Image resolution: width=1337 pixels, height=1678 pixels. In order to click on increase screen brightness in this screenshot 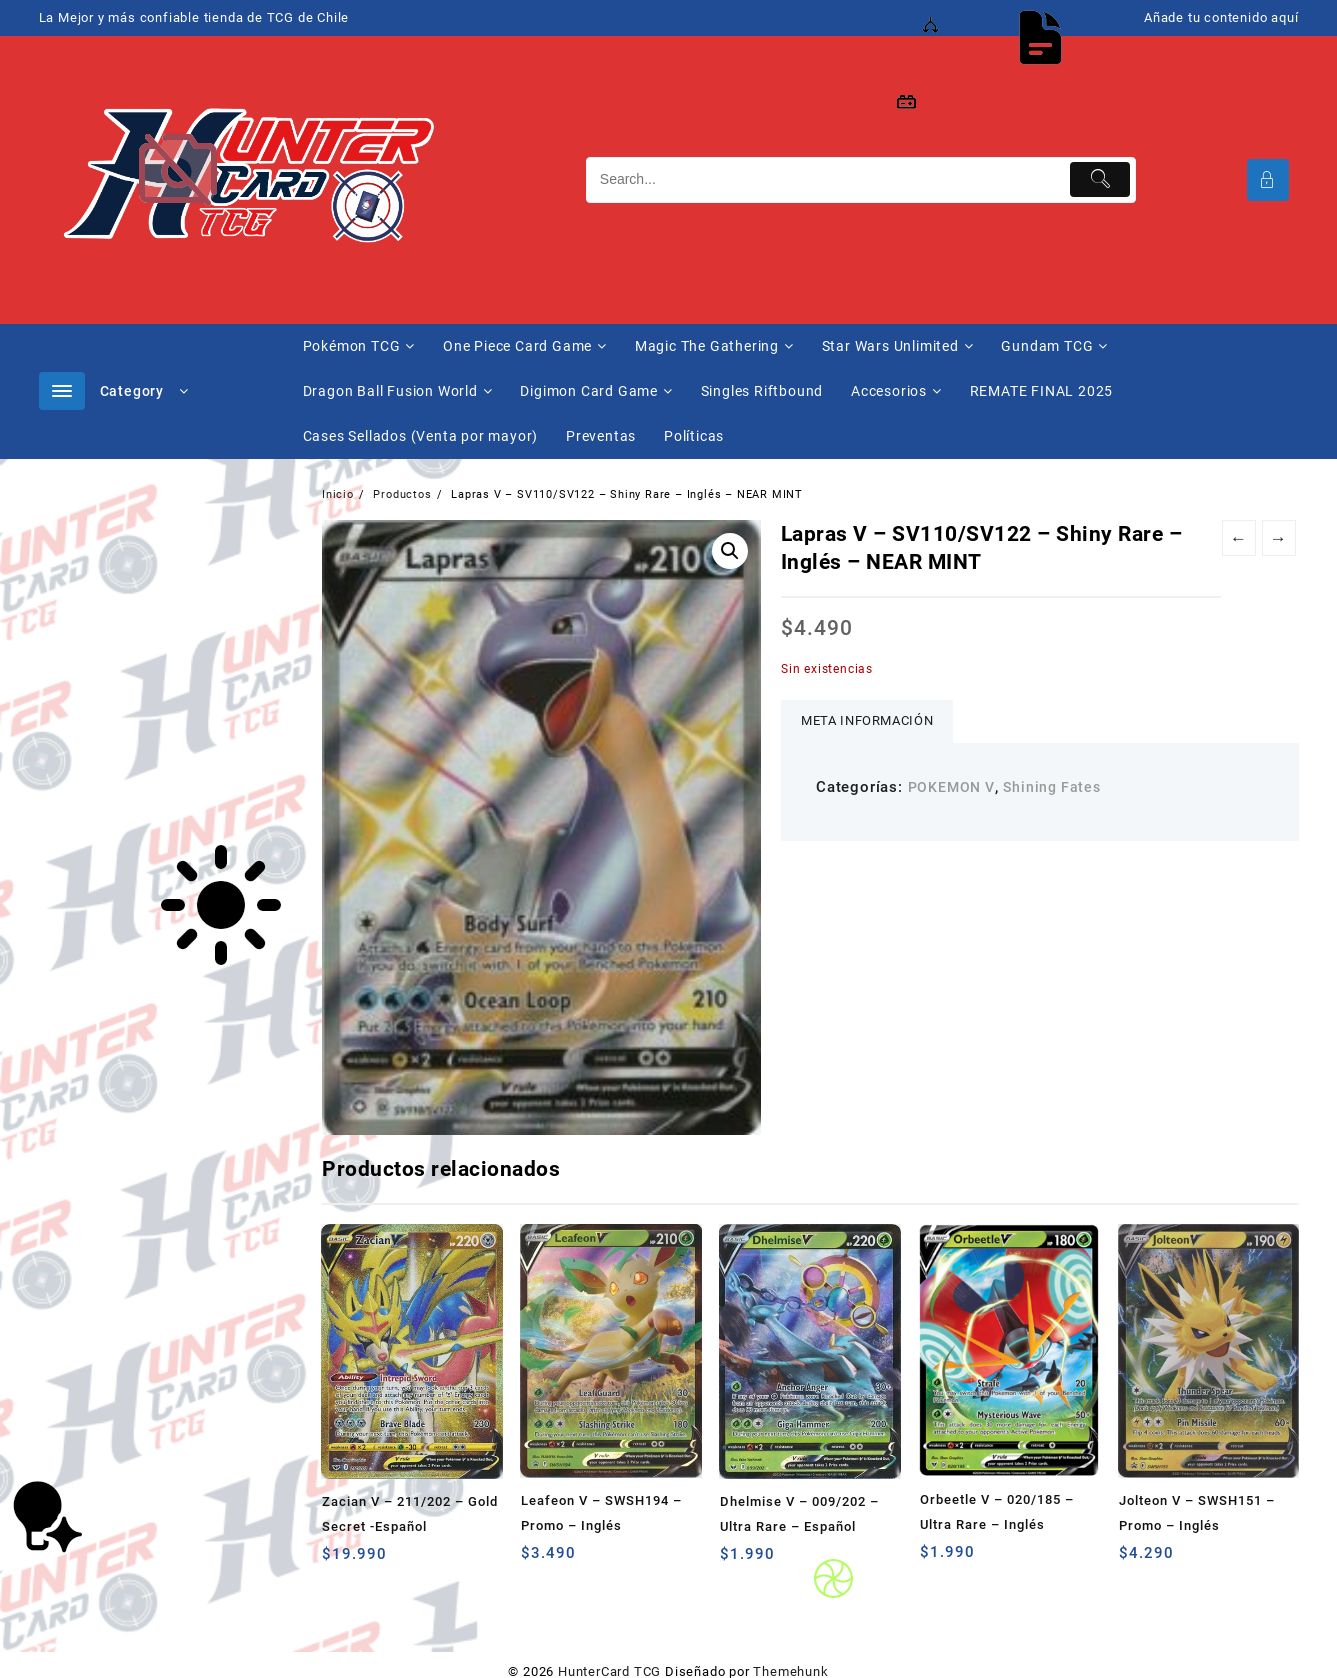, I will do `click(221, 905)`.